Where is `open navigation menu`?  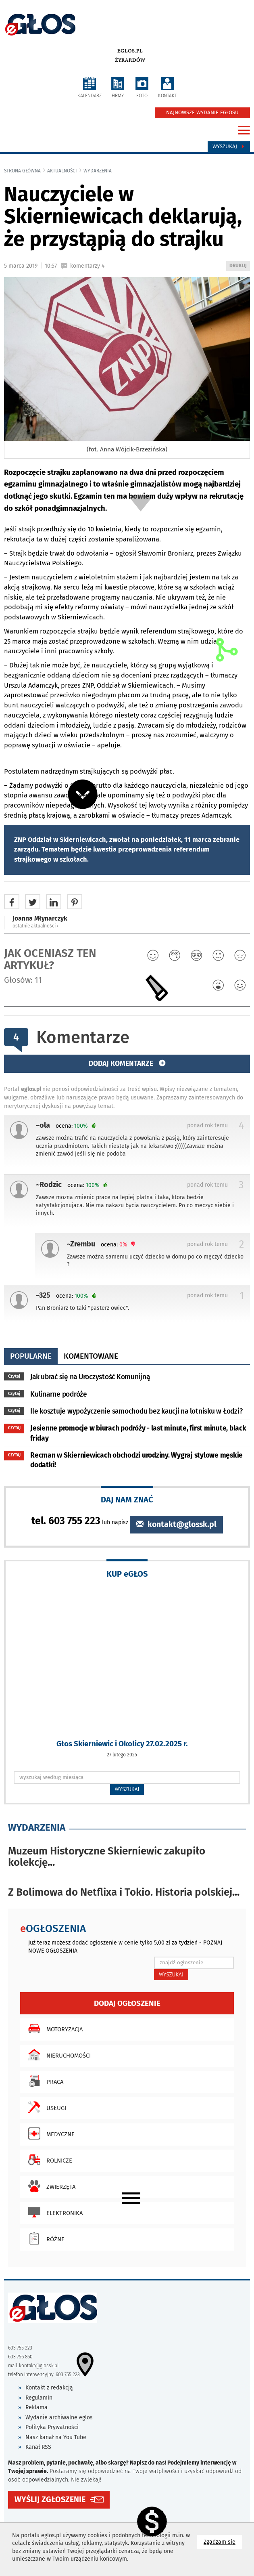 open navigation menu is located at coordinates (131, 2198).